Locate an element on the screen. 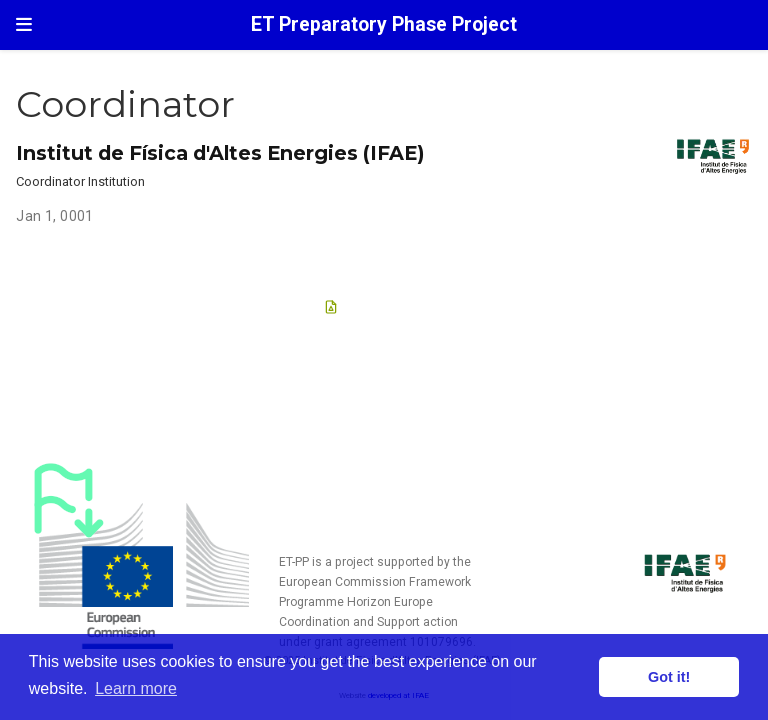 The width and height of the screenshot is (768, 720). lower priority or demote a flagged item is located at coordinates (63, 497).